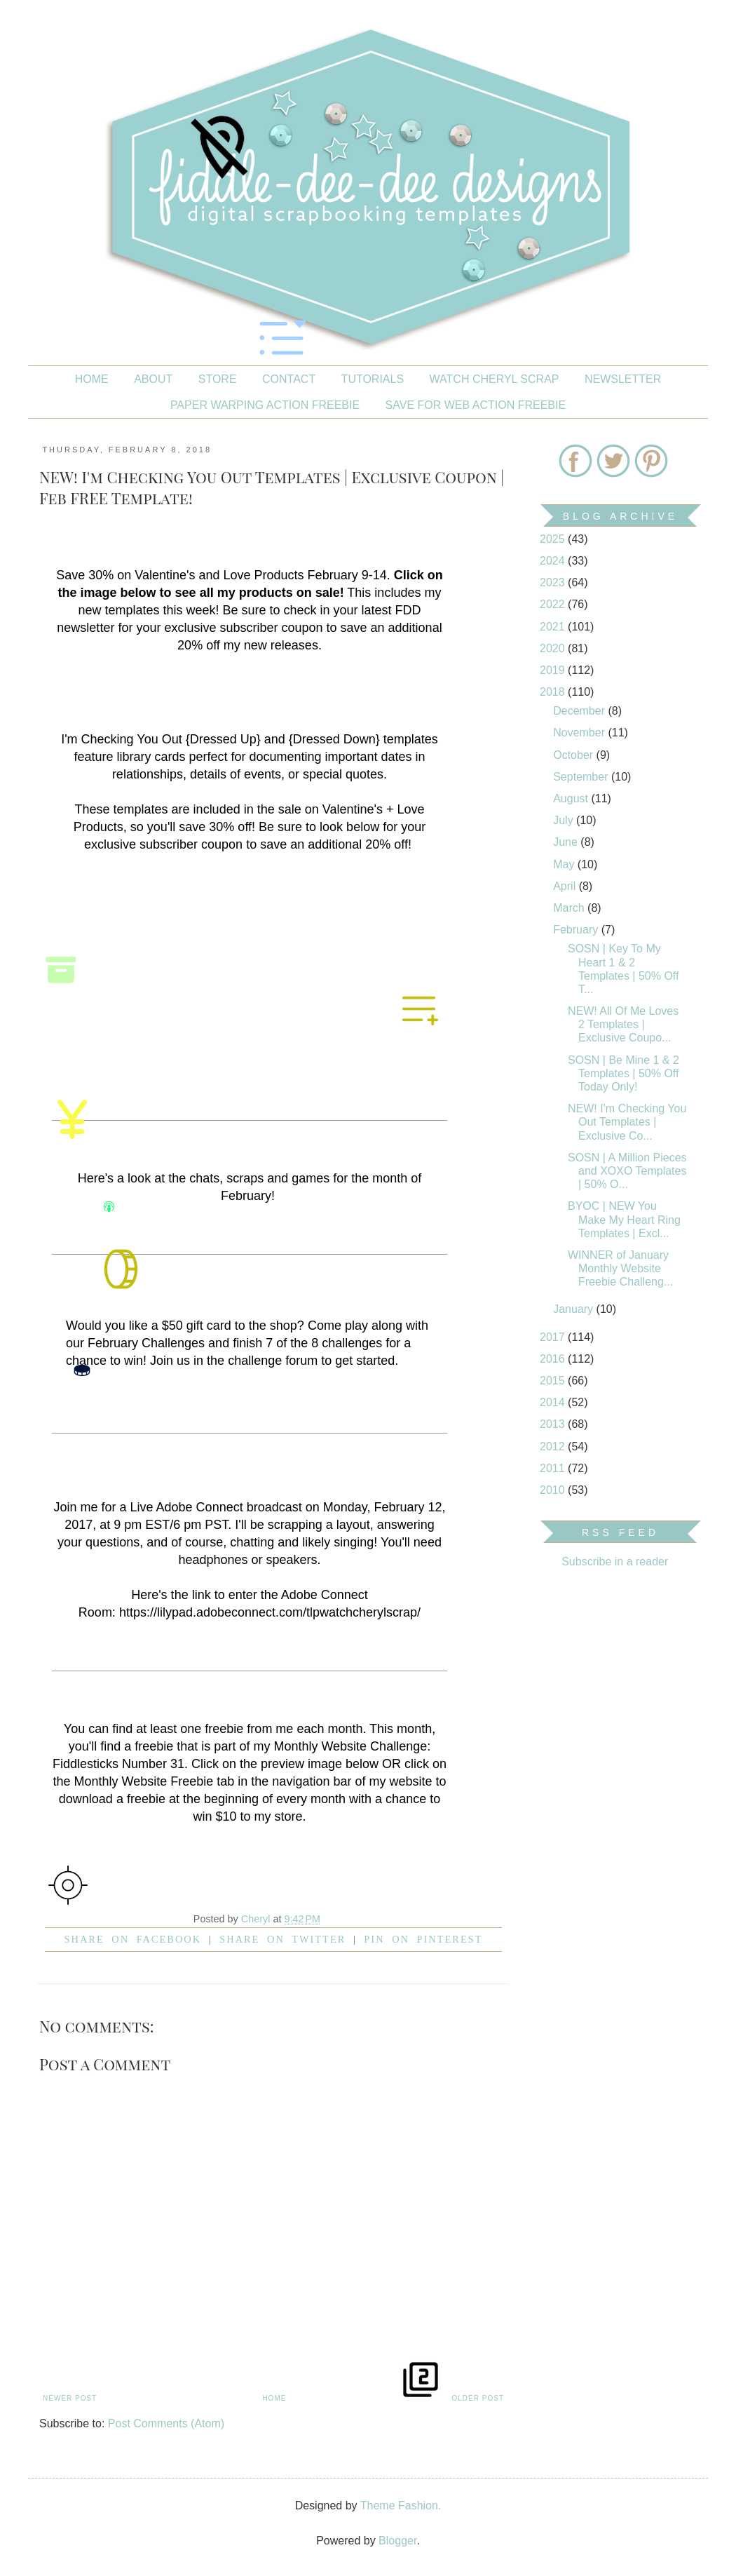  What do you see at coordinates (121, 1269) in the screenshot?
I see `view account balance or currency` at bounding box center [121, 1269].